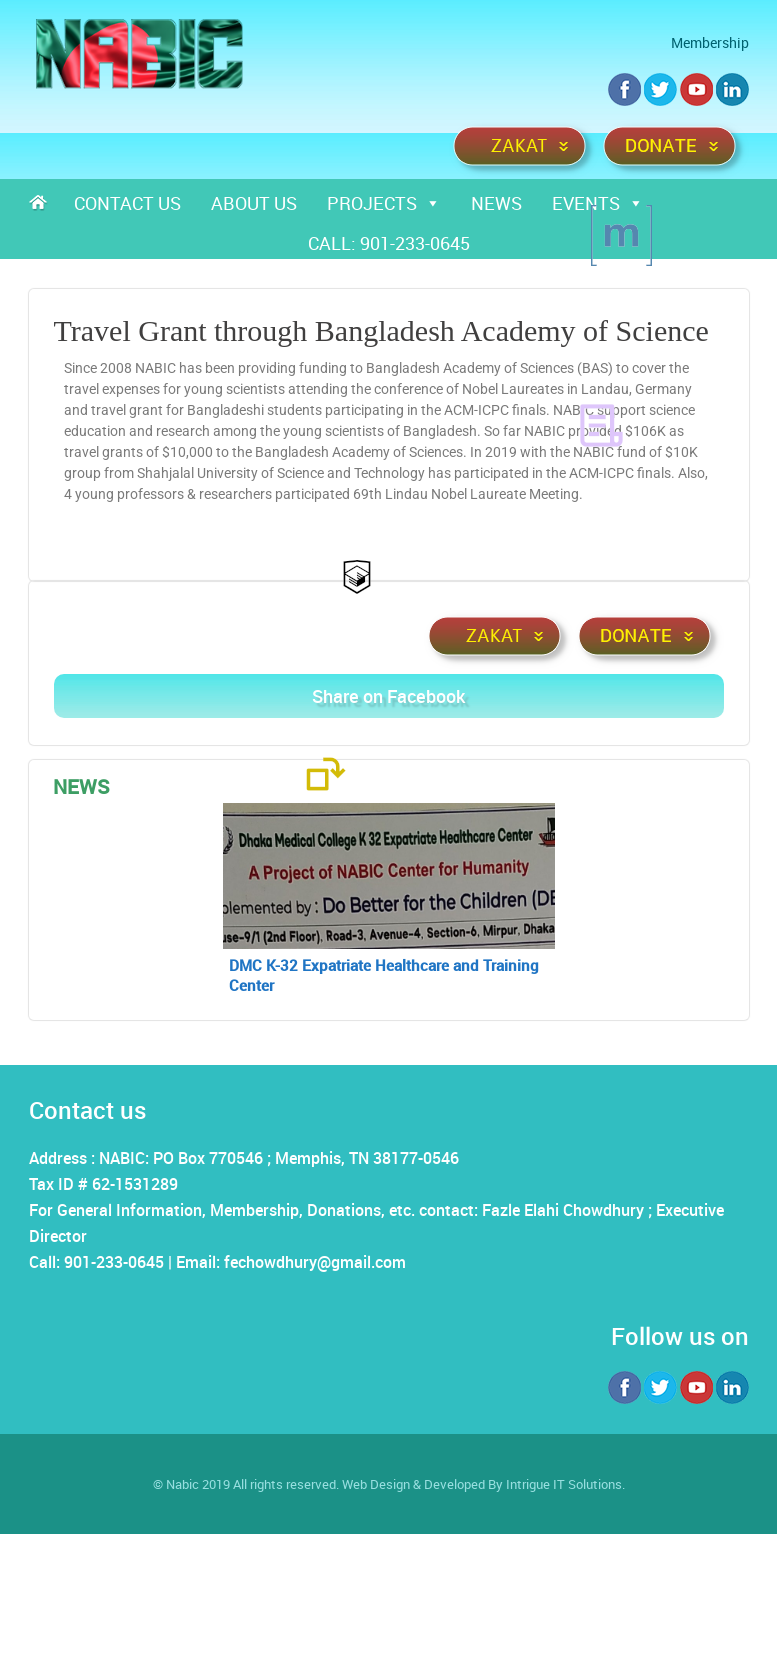  What do you see at coordinates (601, 425) in the screenshot?
I see `view document list or file directory` at bounding box center [601, 425].